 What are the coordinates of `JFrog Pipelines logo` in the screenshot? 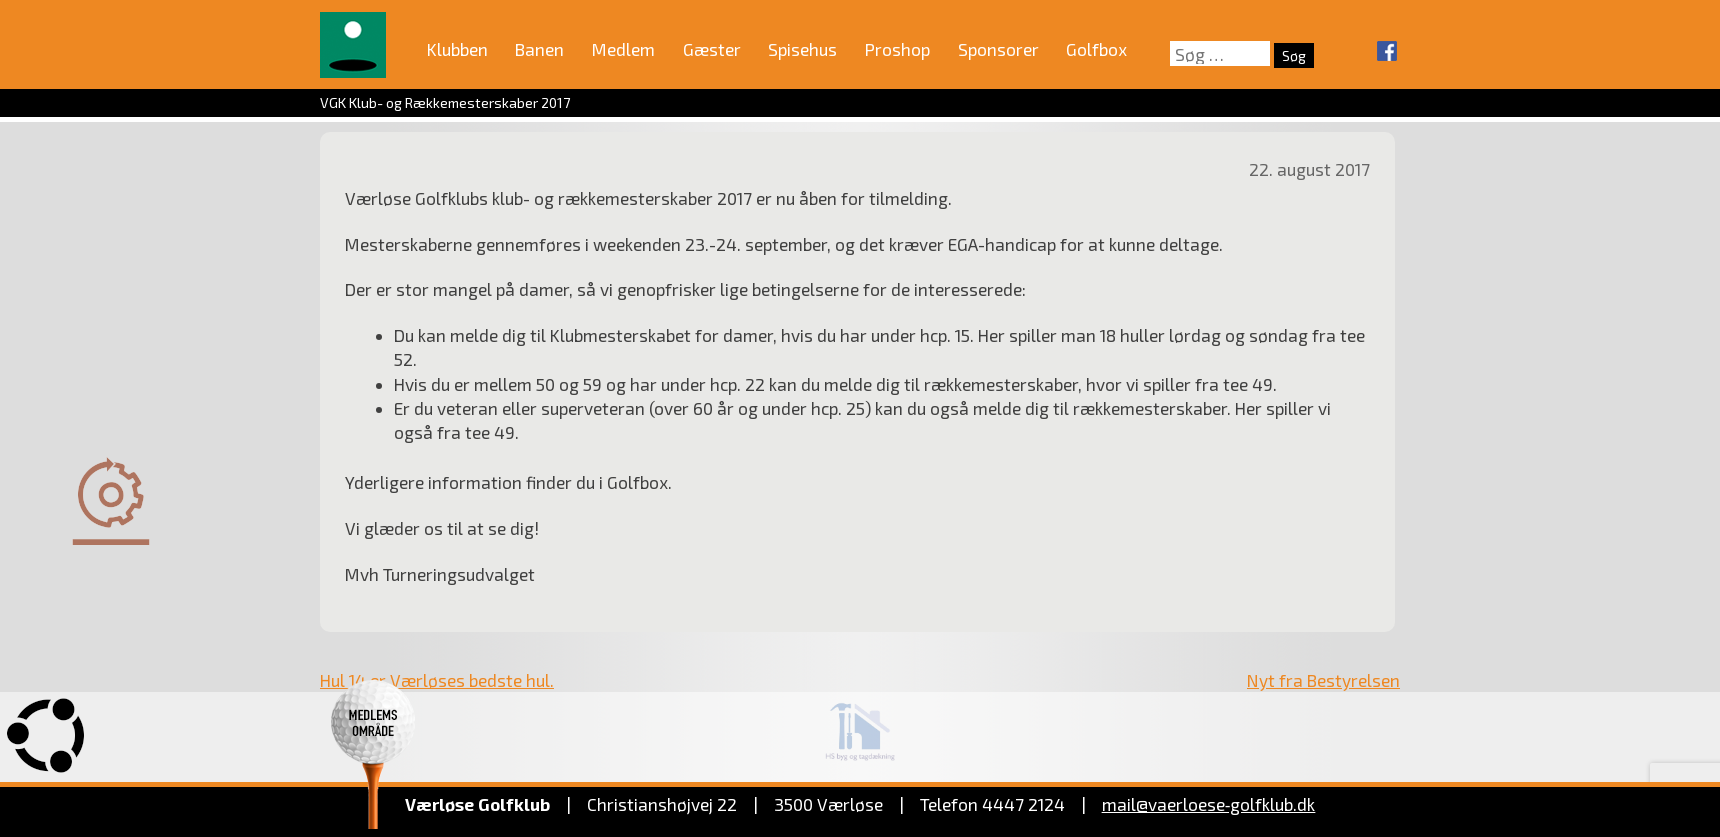 It's located at (111, 501).